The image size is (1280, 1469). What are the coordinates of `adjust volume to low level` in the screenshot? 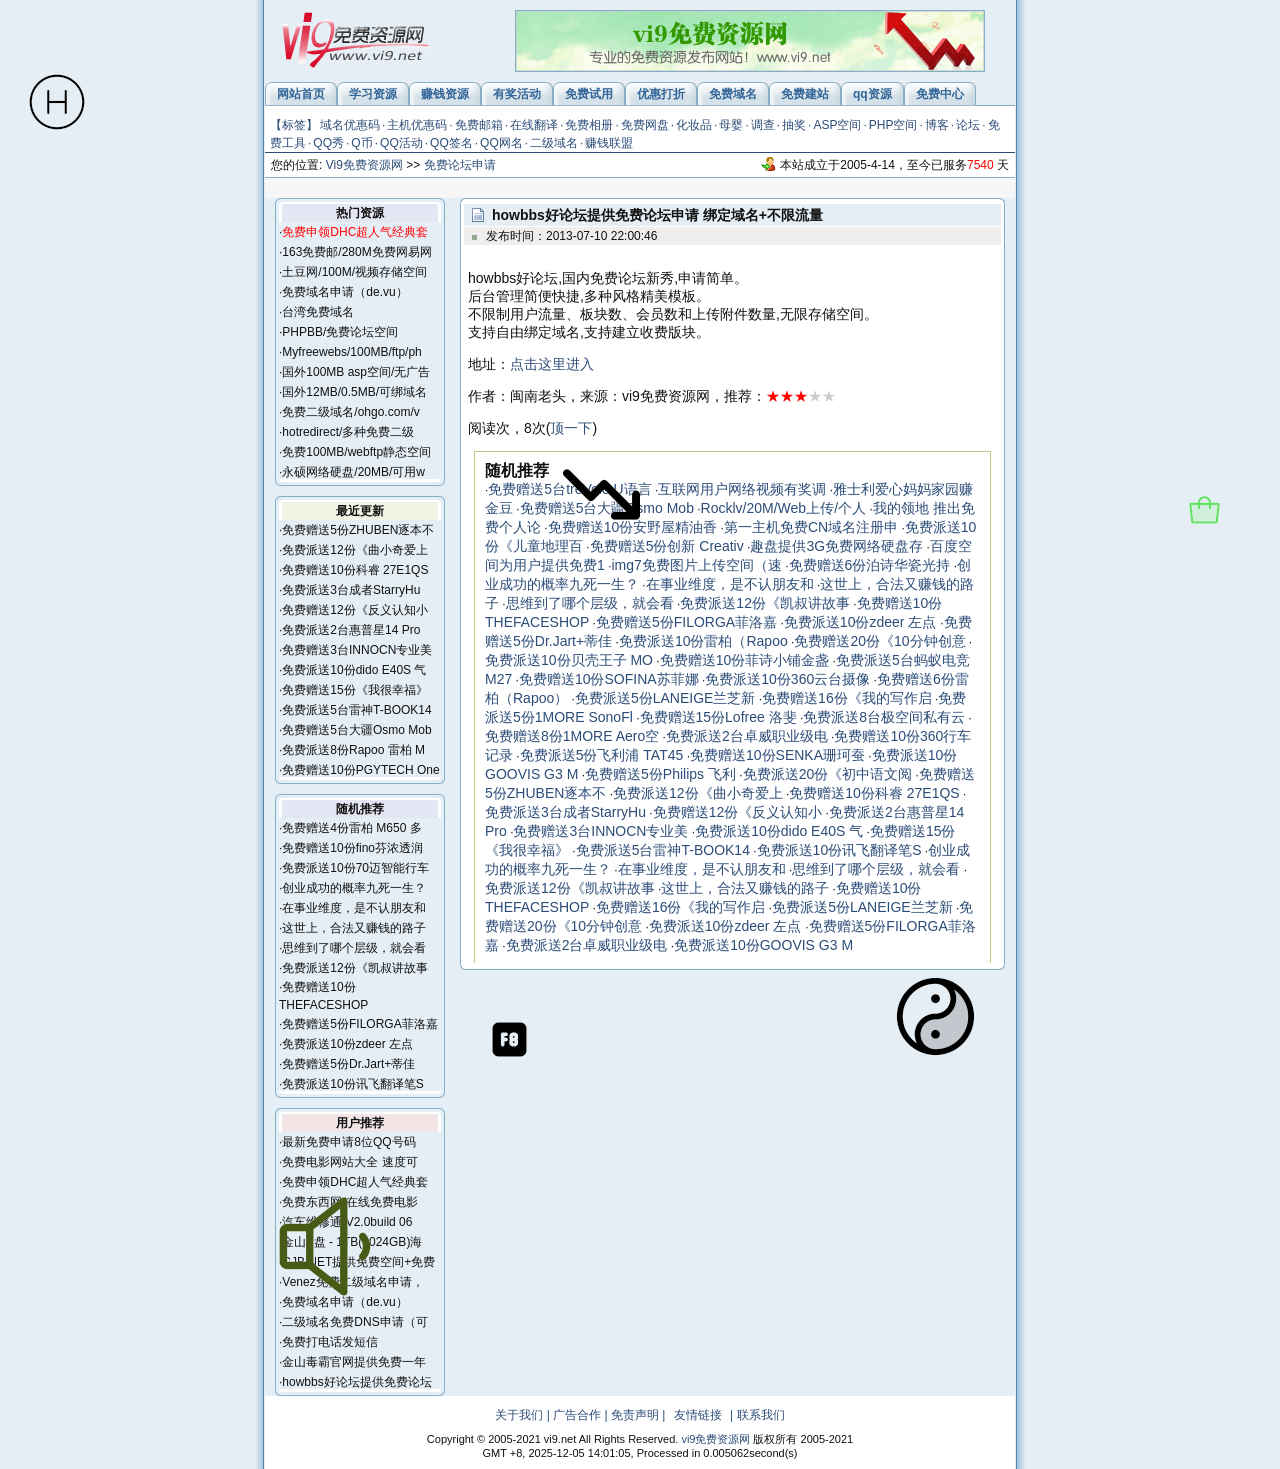 It's located at (332, 1246).